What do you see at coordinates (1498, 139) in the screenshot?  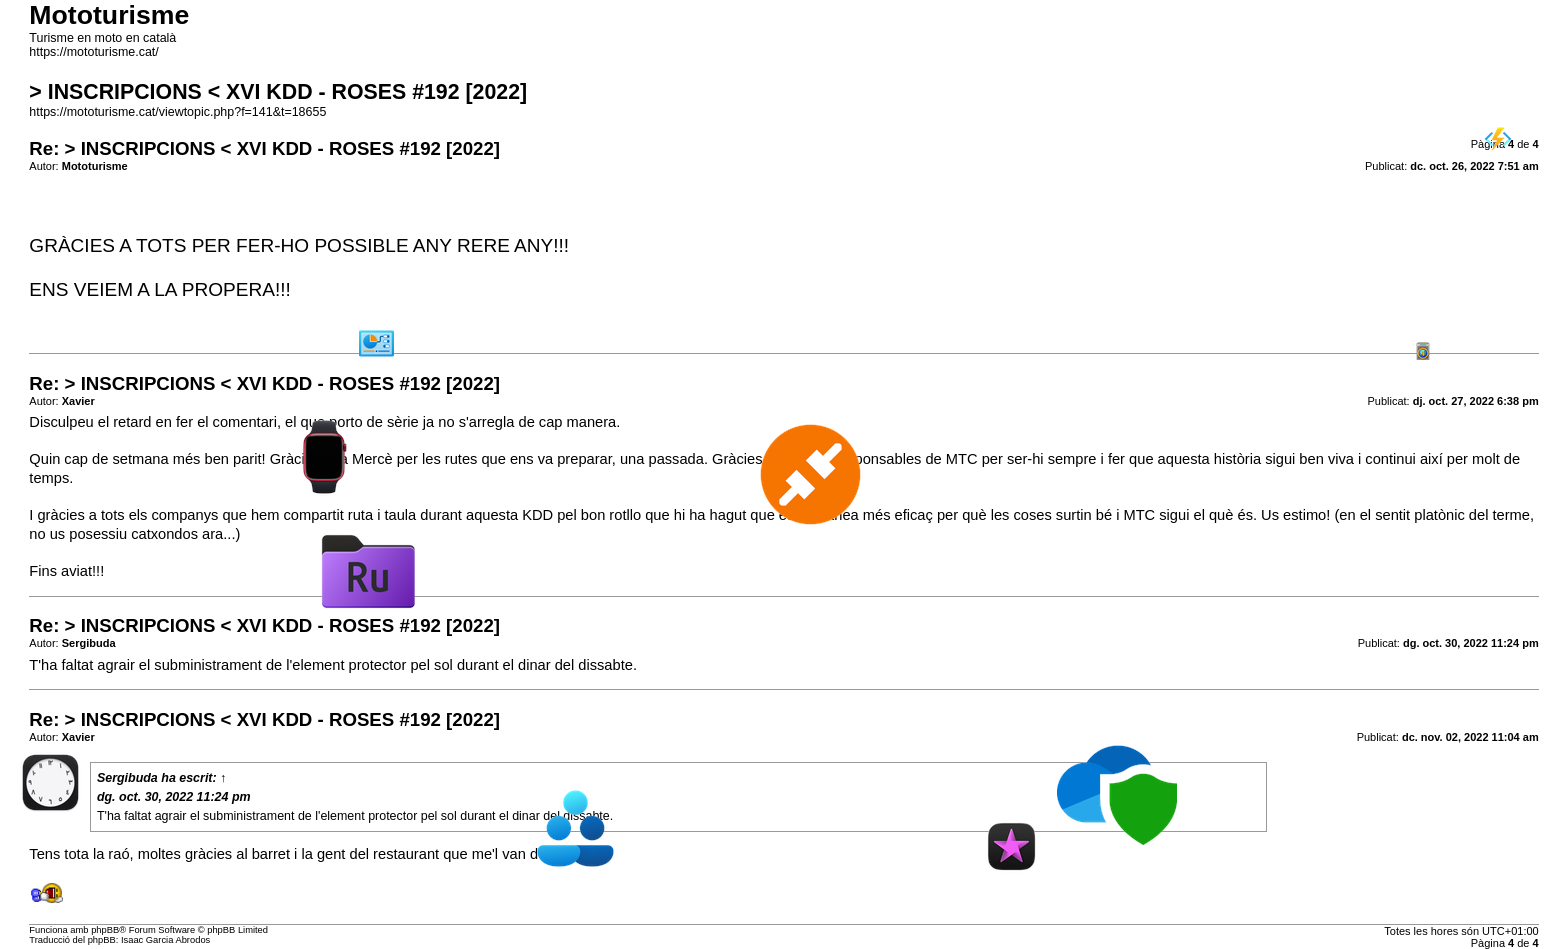 I see `open azure functions app` at bounding box center [1498, 139].